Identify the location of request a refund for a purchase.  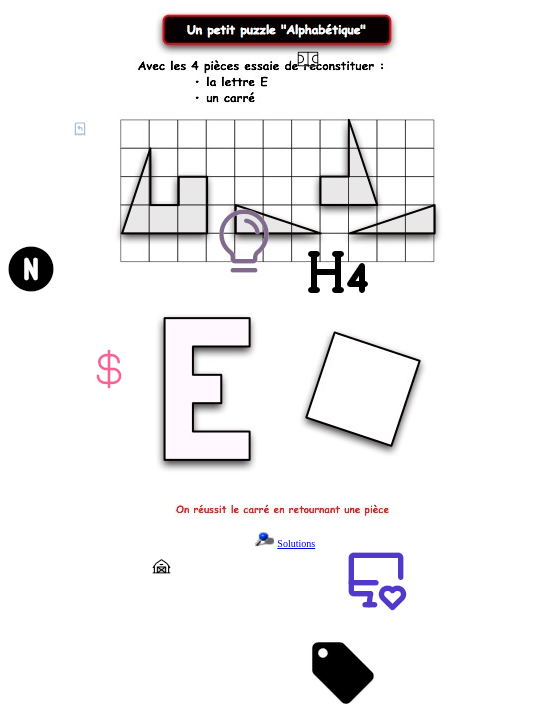
(80, 129).